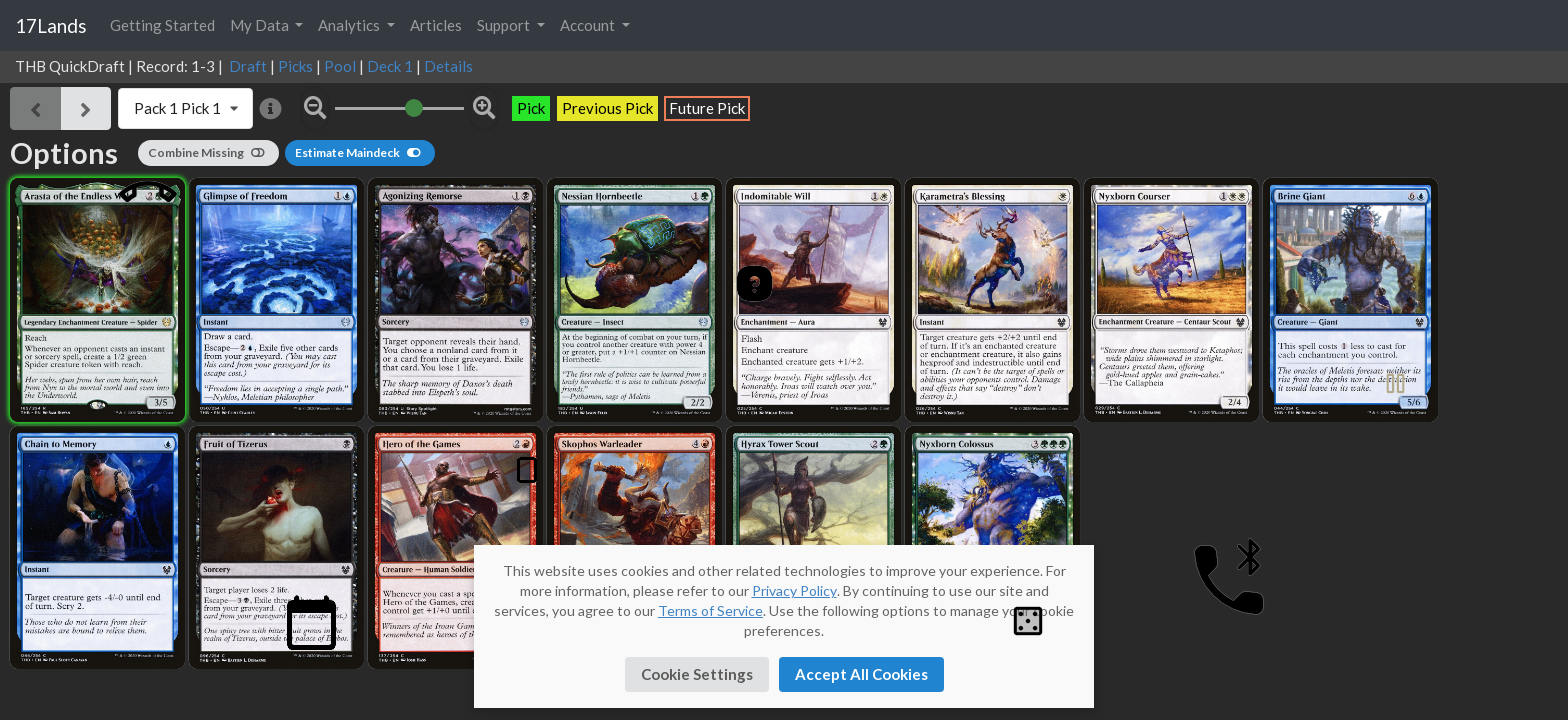 This screenshot has width=1568, height=720. I want to click on access help or support, so click(754, 283).